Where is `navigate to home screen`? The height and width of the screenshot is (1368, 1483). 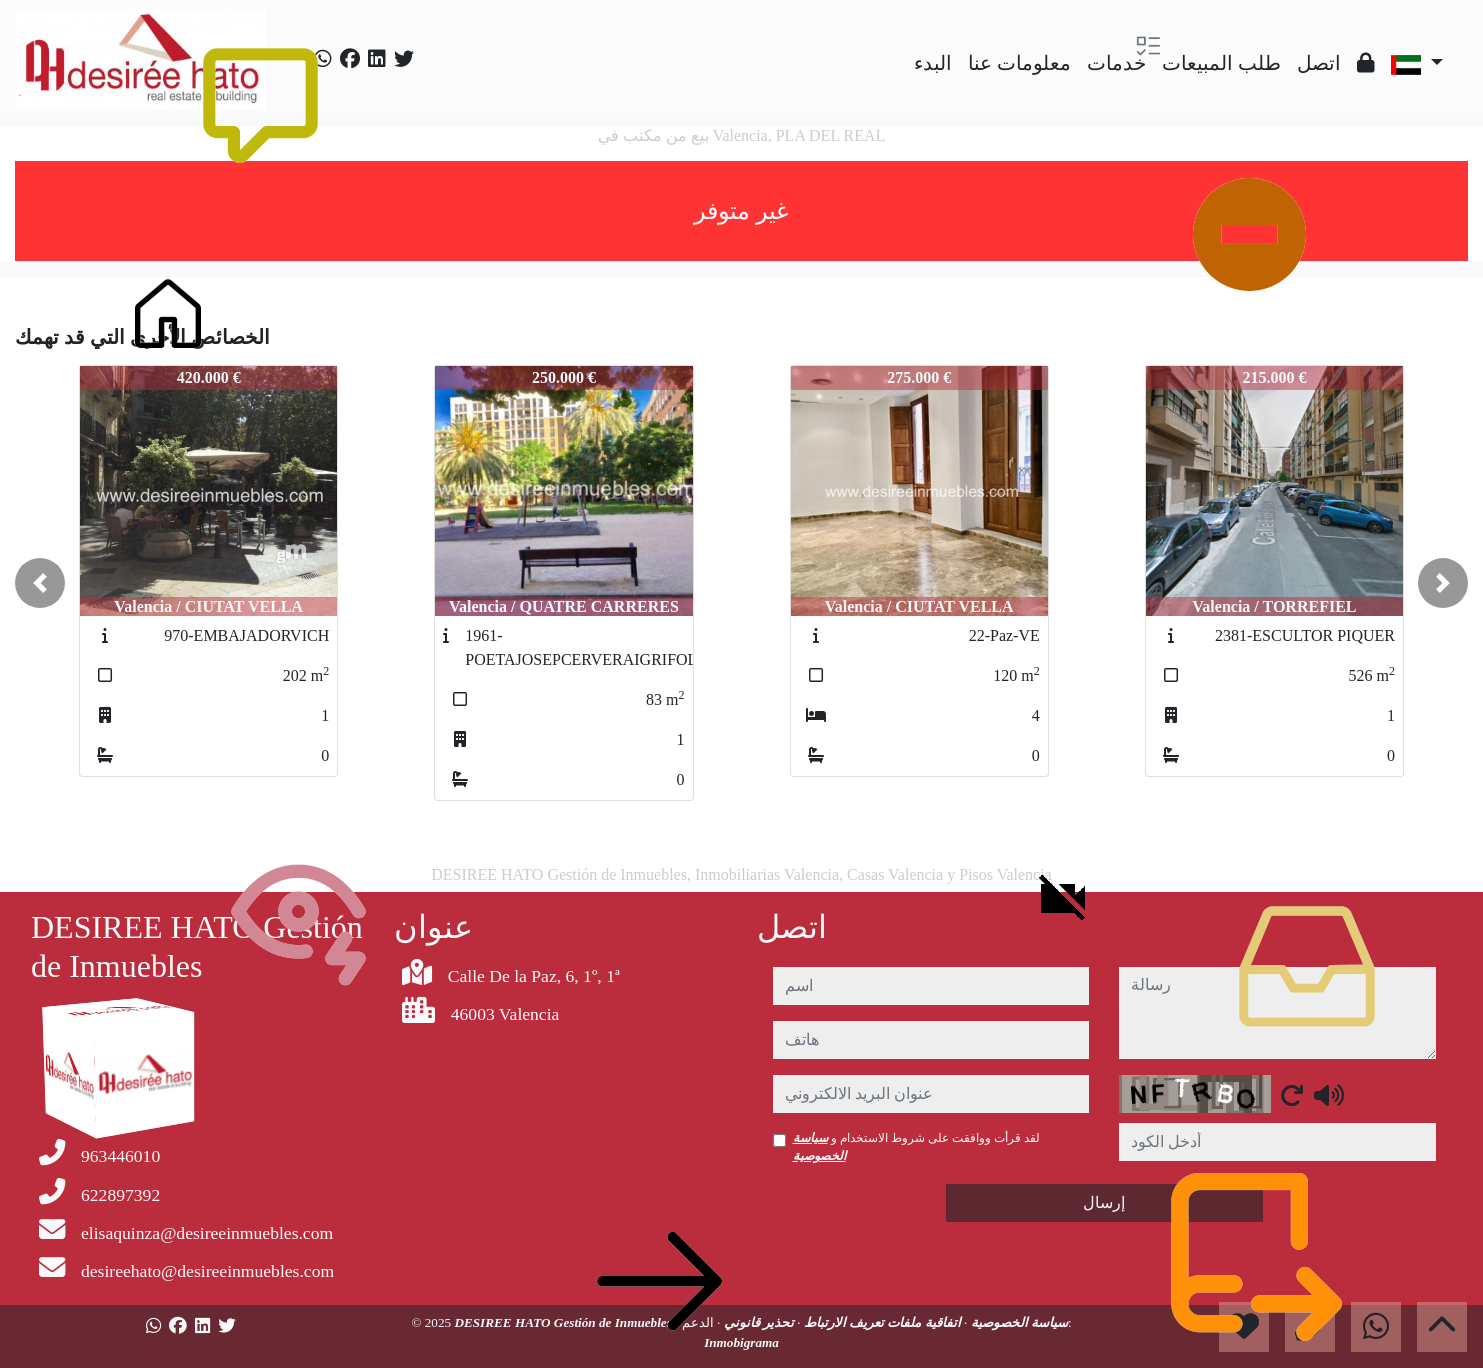 navigate to home screen is located at coordinates (168, 315).